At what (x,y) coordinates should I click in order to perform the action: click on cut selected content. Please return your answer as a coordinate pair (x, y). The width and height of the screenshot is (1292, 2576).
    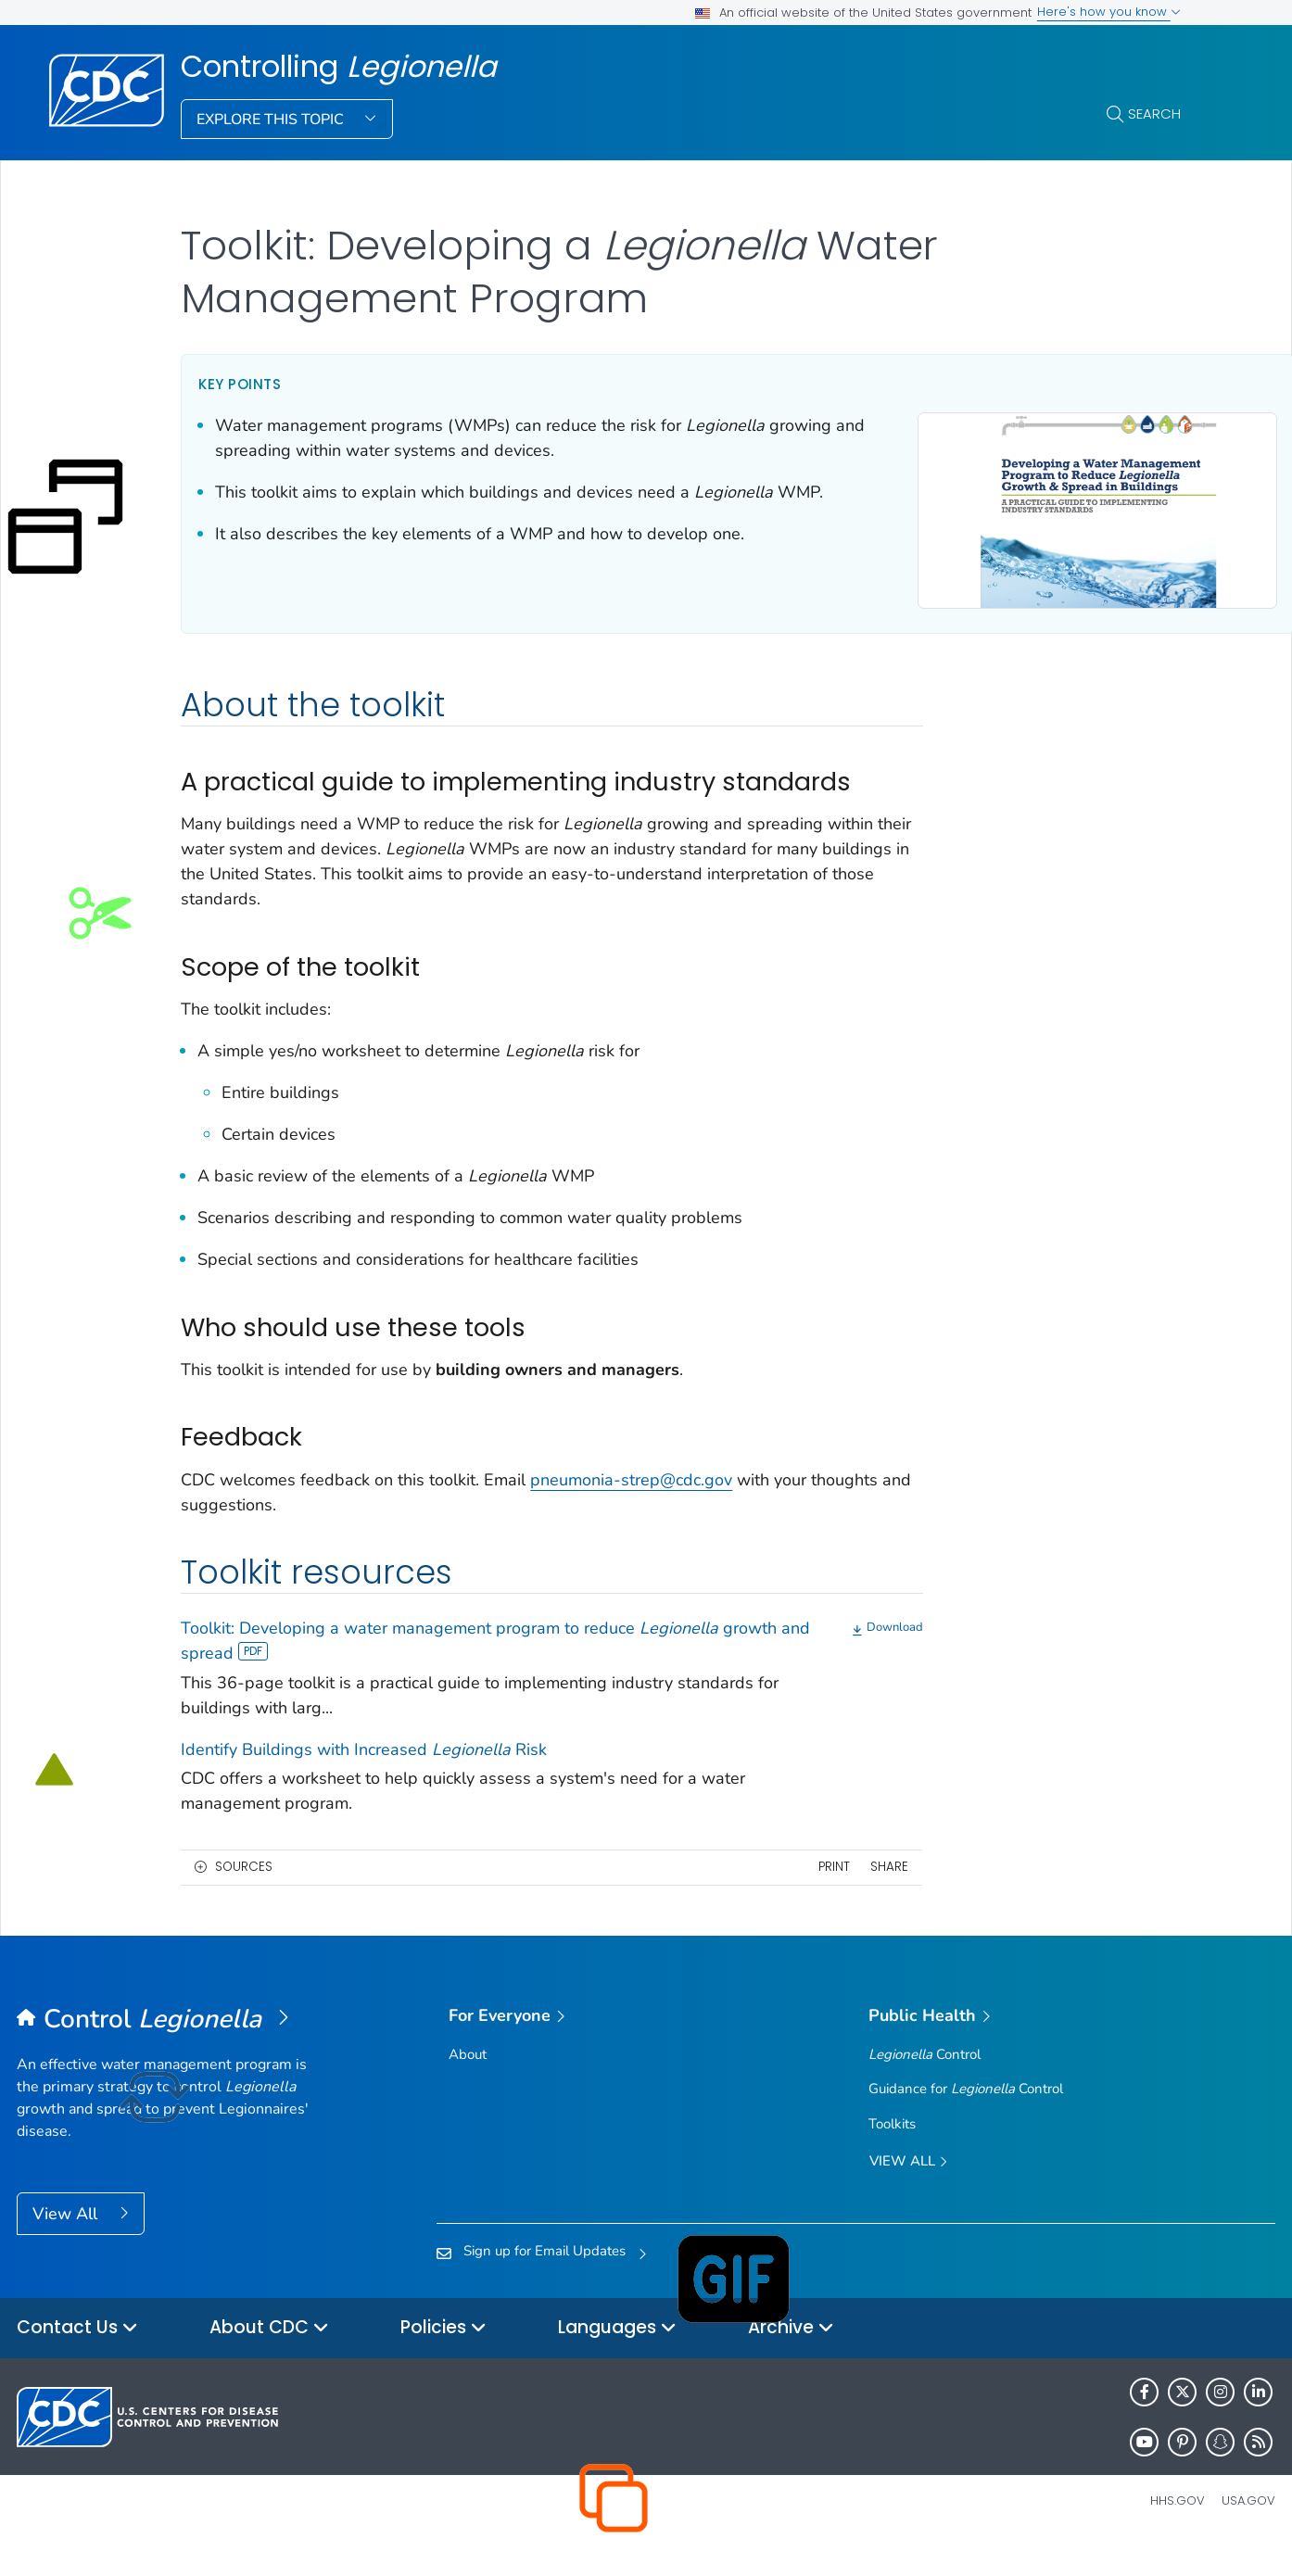
    Looking at the image, I should click on (99, 913).